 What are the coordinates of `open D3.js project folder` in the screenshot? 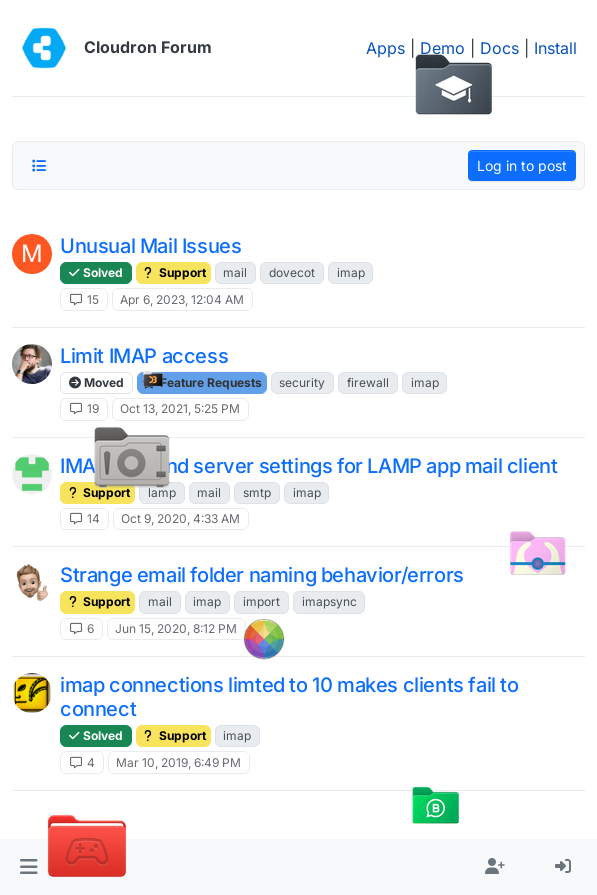 It's located at (153, 379).